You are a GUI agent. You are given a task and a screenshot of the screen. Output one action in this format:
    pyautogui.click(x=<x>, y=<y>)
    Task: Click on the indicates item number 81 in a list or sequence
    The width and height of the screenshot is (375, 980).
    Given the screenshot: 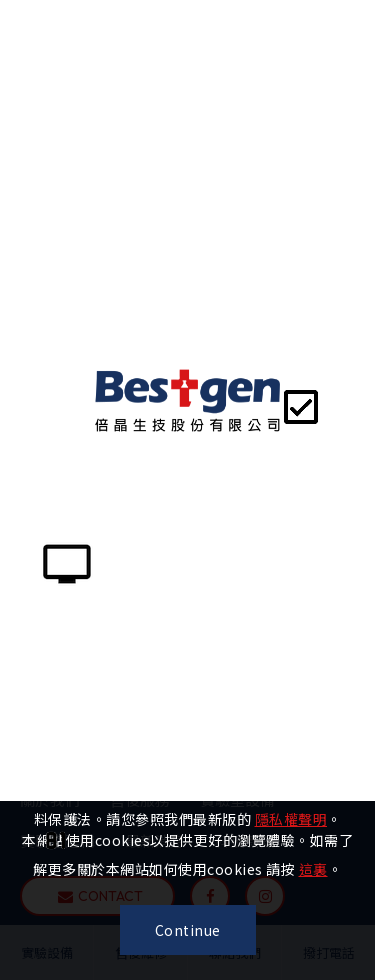 What is the action you would take?
    pyautogui.click(x=56, y=840)
    